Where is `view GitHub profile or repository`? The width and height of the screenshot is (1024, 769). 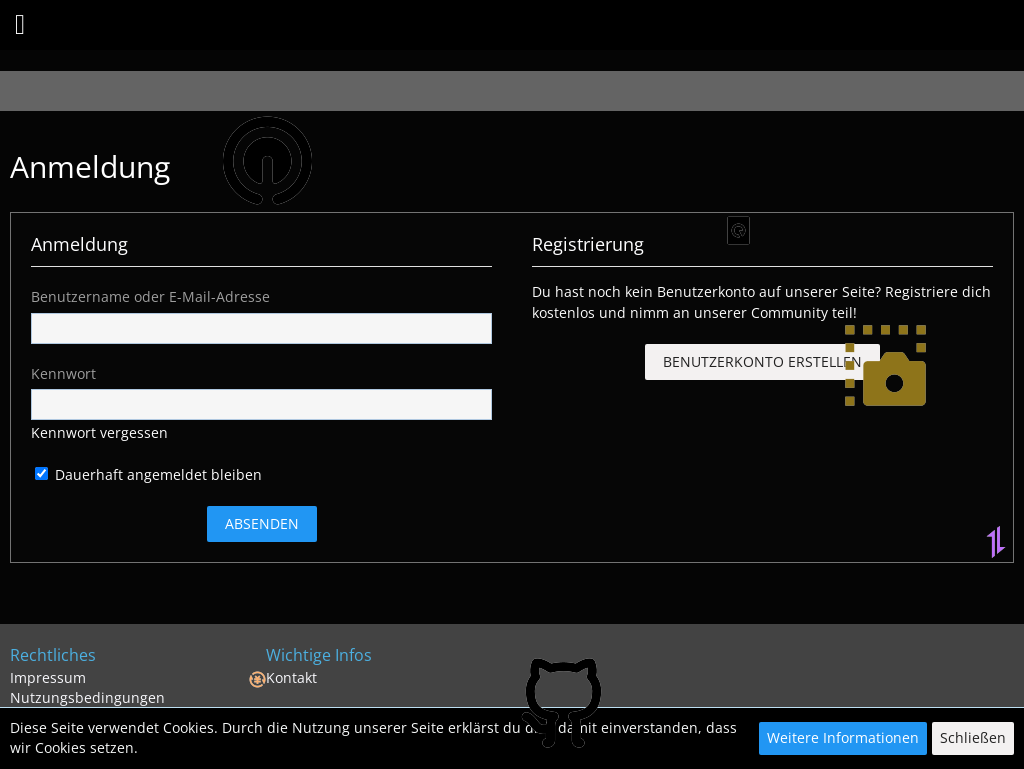 view GitHub profile or repository is located at coordinates (563, 701).